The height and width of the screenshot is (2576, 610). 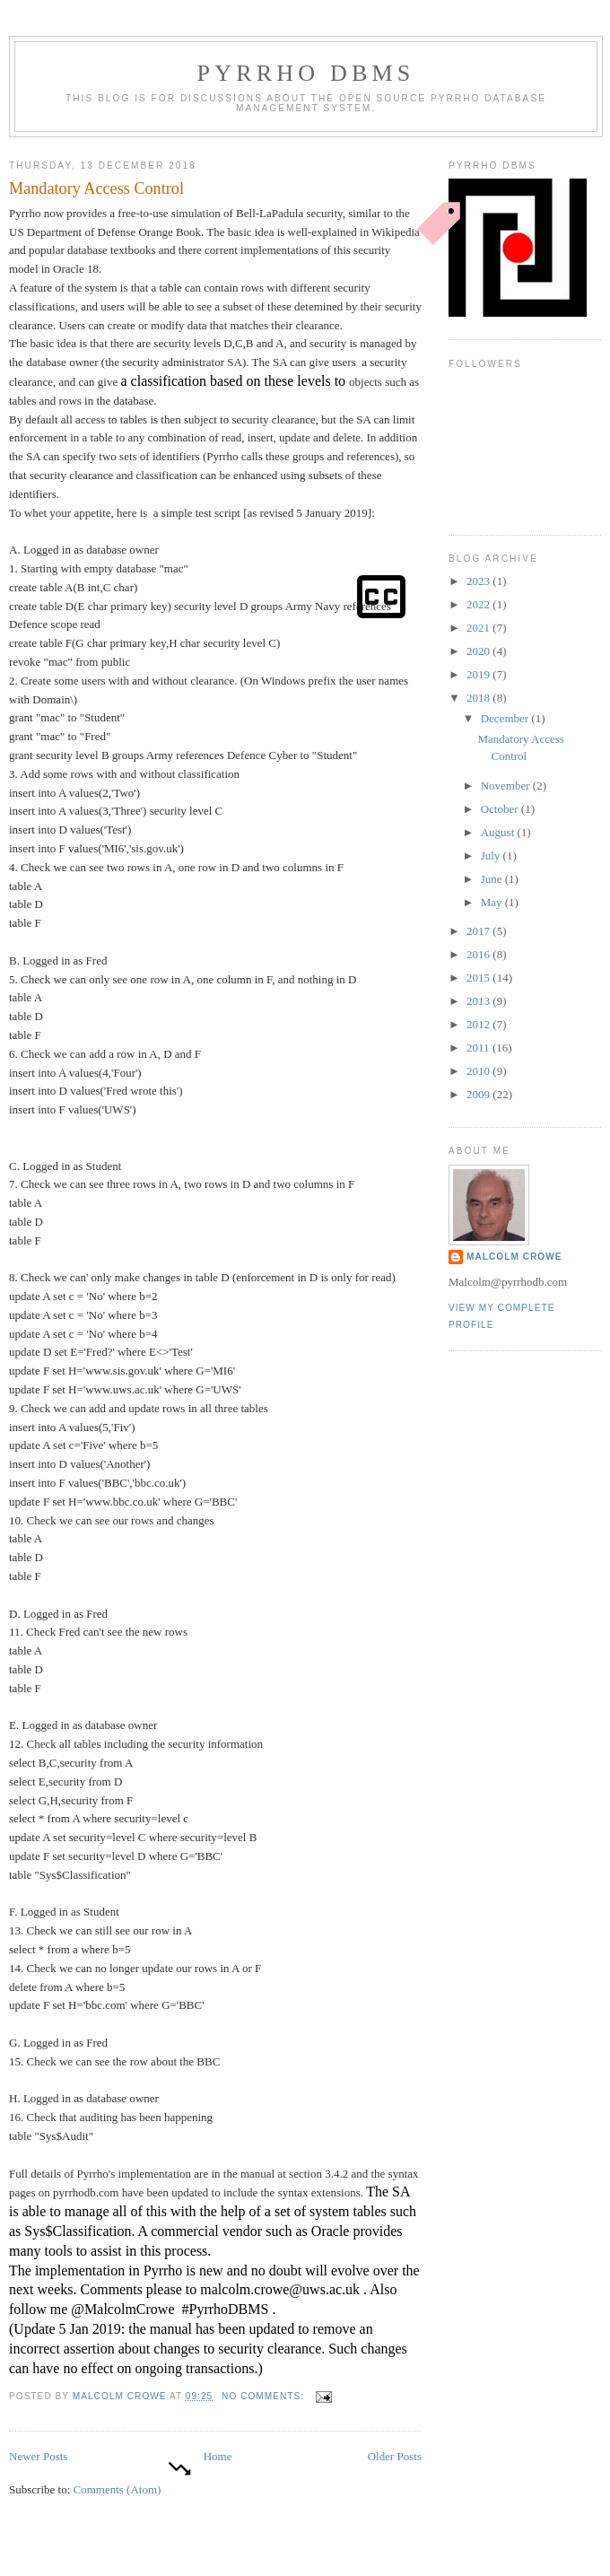 I want to click on enable closed captions for video content, so click(x=381, y=597).